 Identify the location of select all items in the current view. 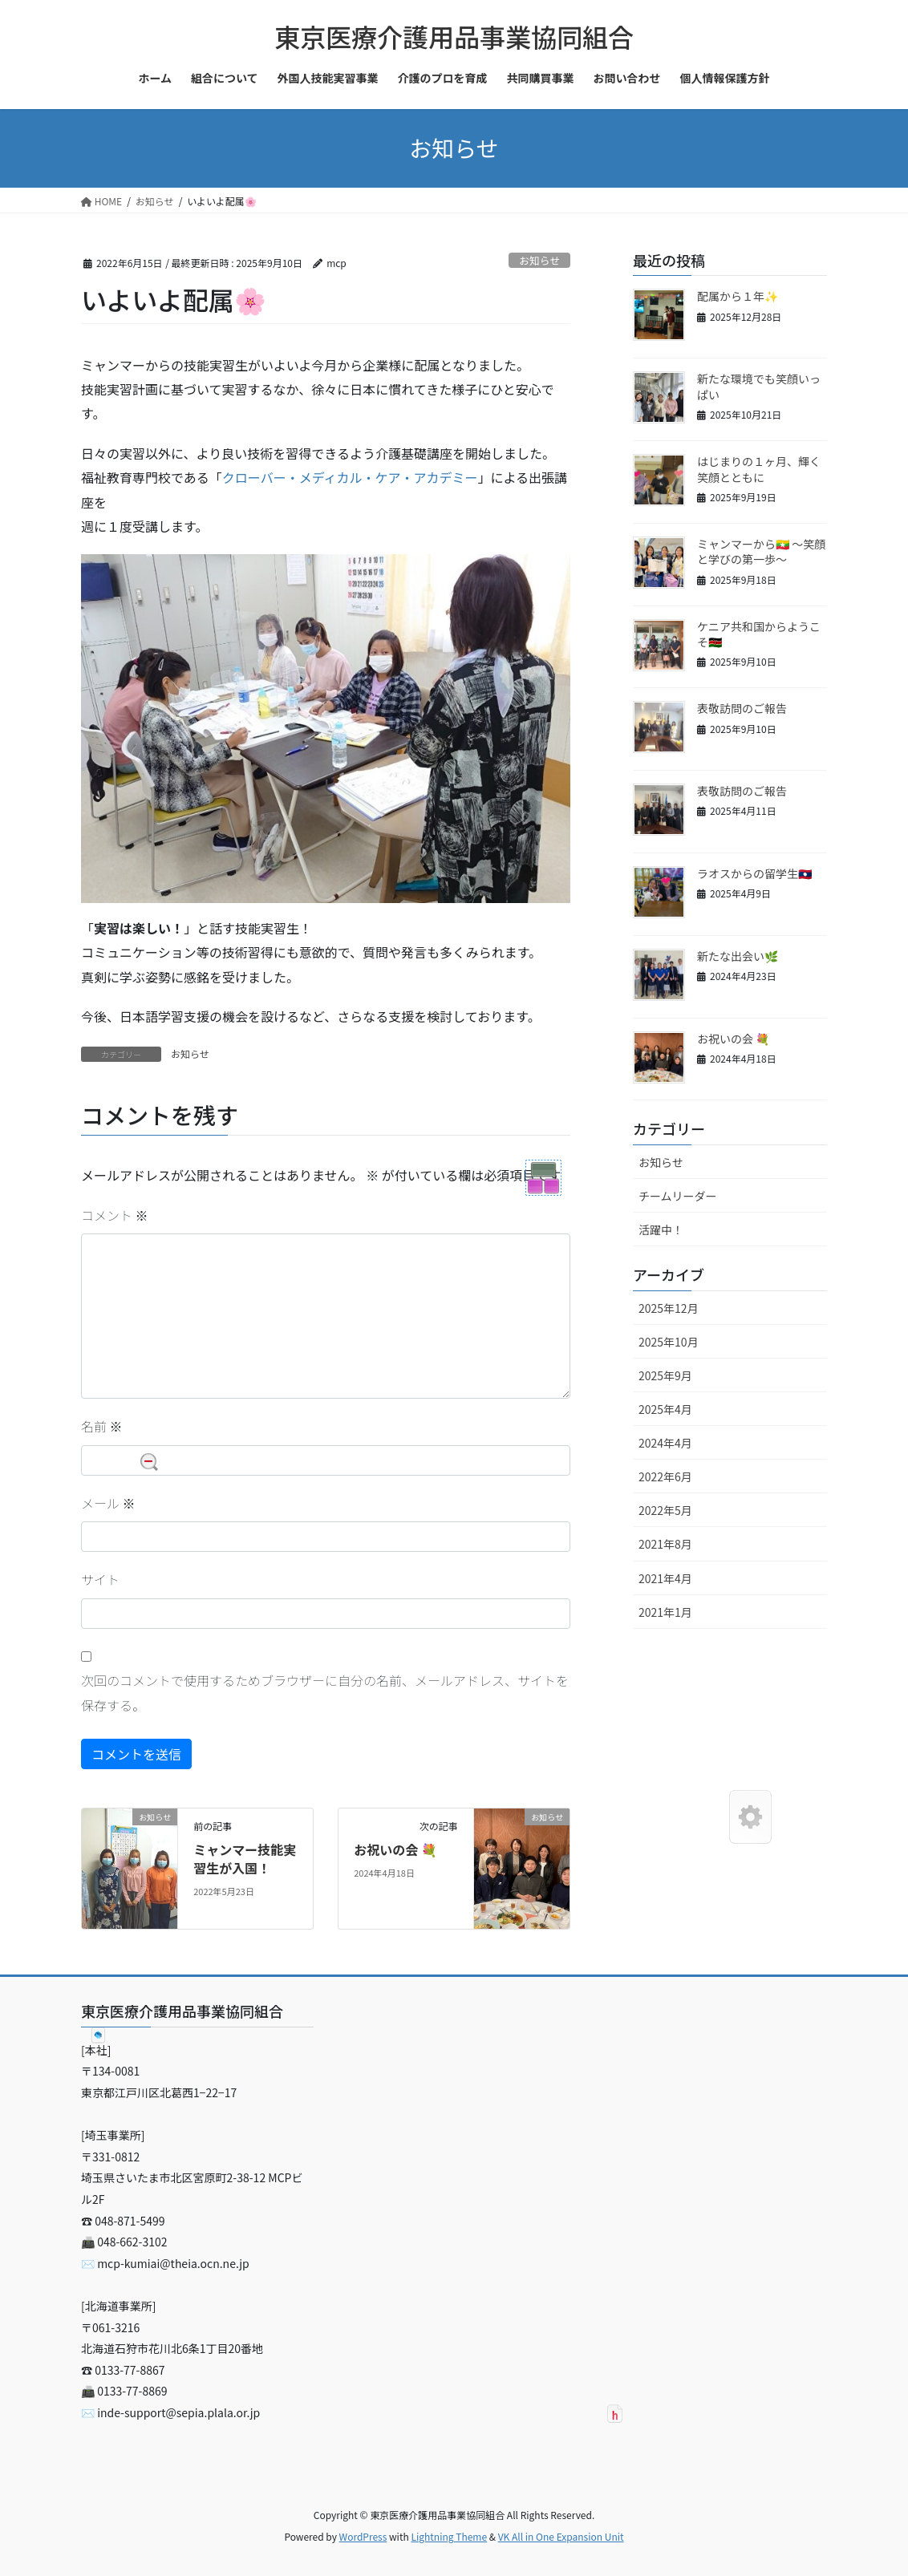
(543, 1177).